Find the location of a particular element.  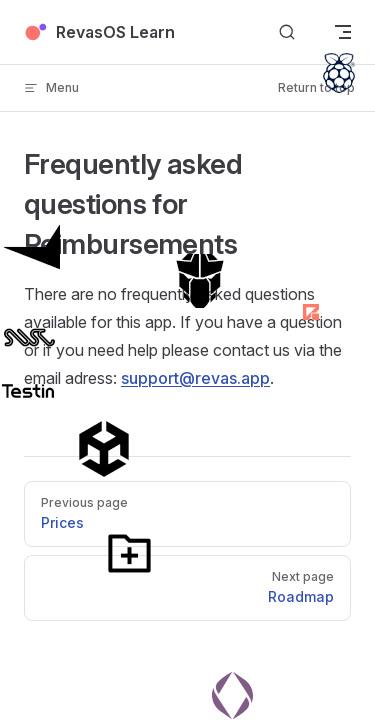

SPDX (Software Package Data Exchange) logo is located at coordinates (311, 312).